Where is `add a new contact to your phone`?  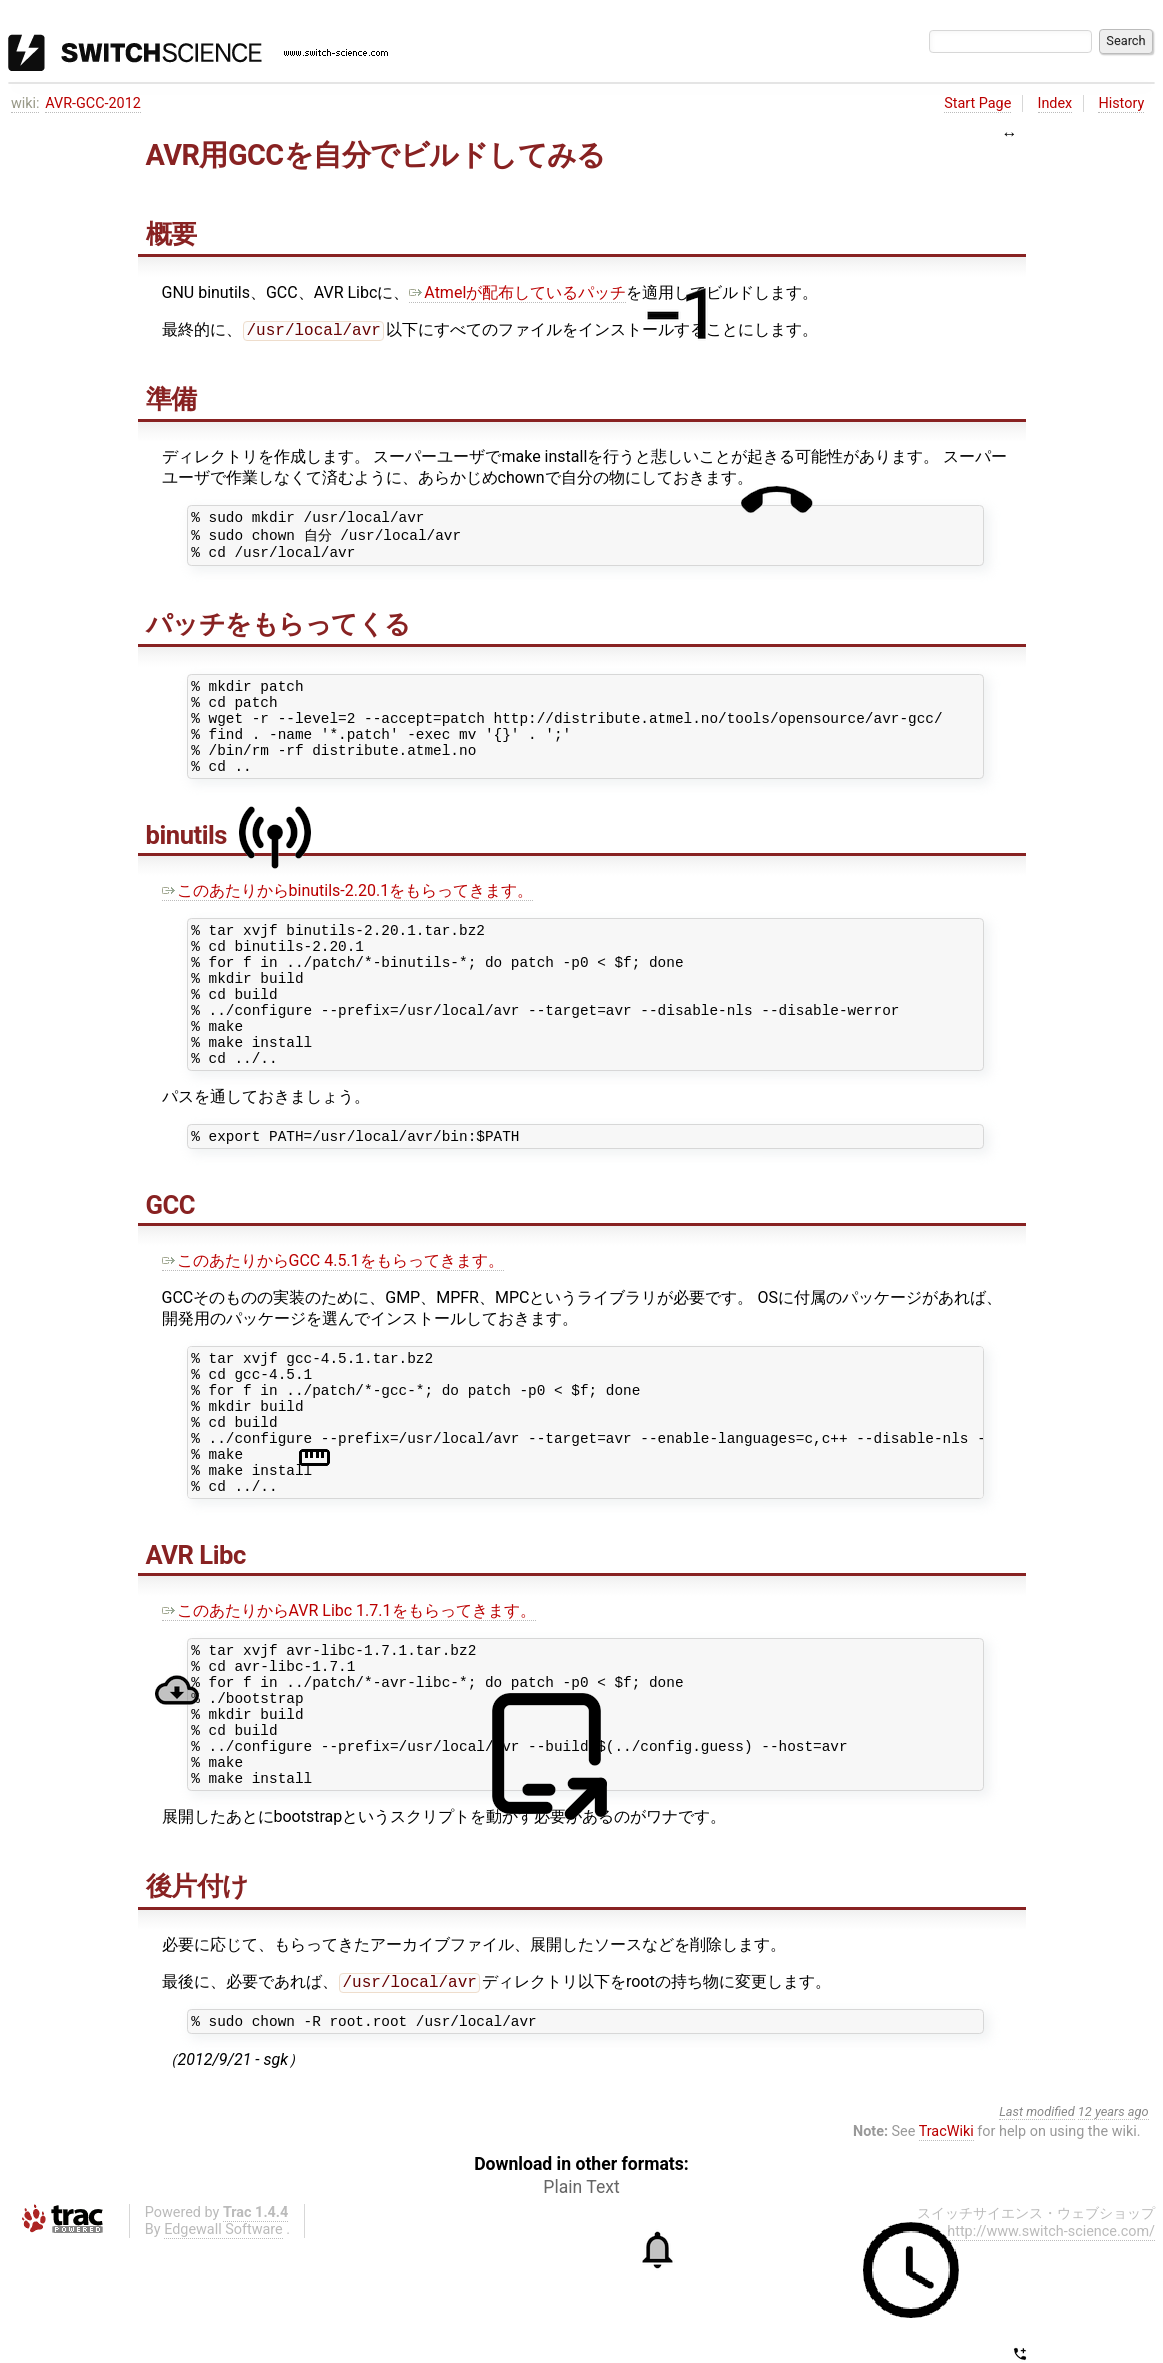
add a new contact to your phone is located at coordinates (1020, 2354).